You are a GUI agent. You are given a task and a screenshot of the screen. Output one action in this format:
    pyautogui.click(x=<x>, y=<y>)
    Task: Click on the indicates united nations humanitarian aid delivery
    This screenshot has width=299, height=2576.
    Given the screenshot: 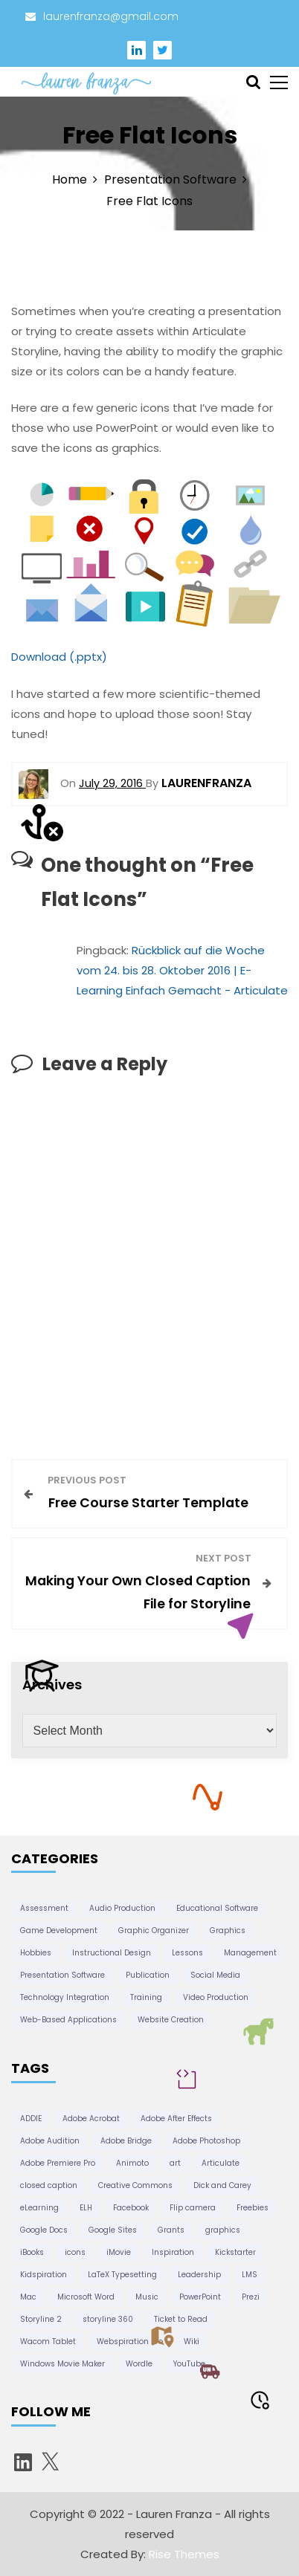 What is the action you would take?
    pyautogui.click(x=210, y=2372)
    